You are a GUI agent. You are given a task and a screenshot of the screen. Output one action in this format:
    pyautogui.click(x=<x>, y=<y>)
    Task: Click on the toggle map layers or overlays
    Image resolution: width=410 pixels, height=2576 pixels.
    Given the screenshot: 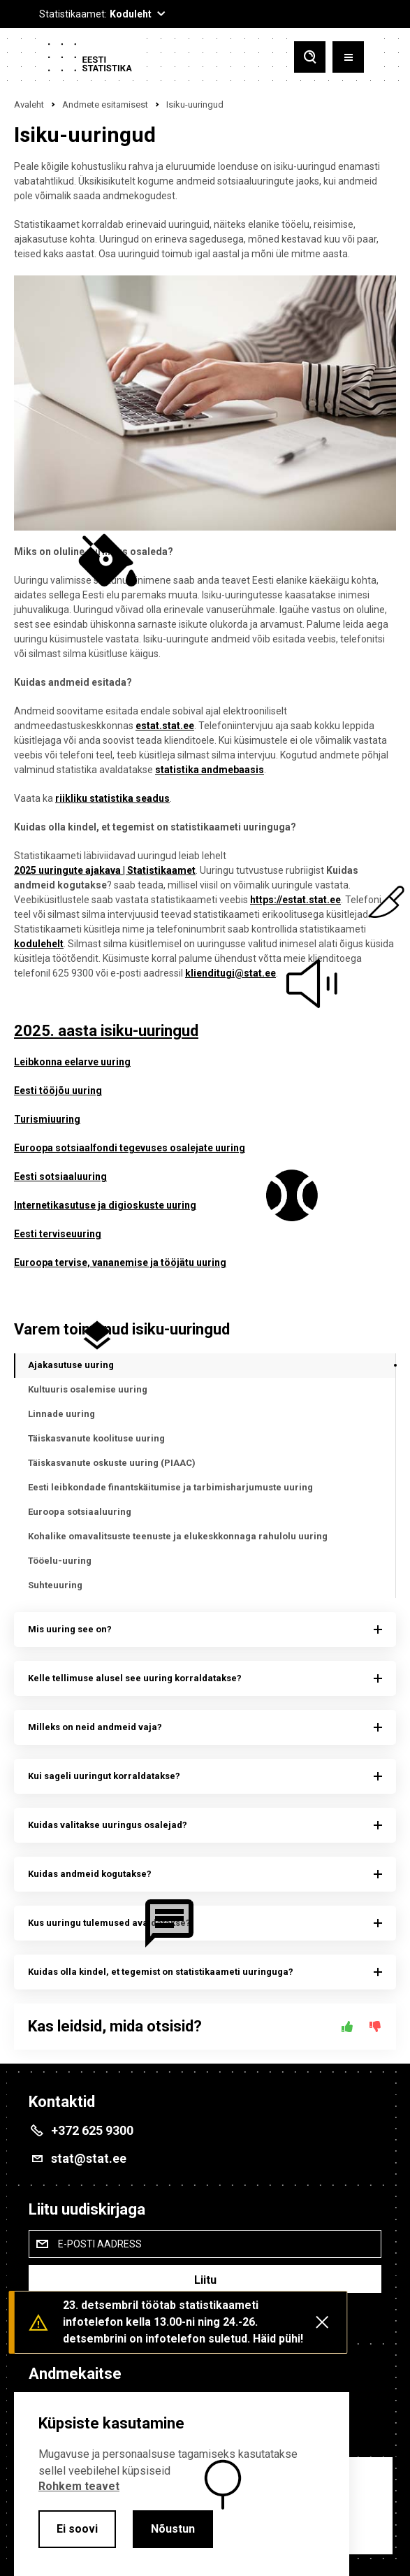 What is the action you would take?
    pyautogui.click(x=97, y=1336)
    